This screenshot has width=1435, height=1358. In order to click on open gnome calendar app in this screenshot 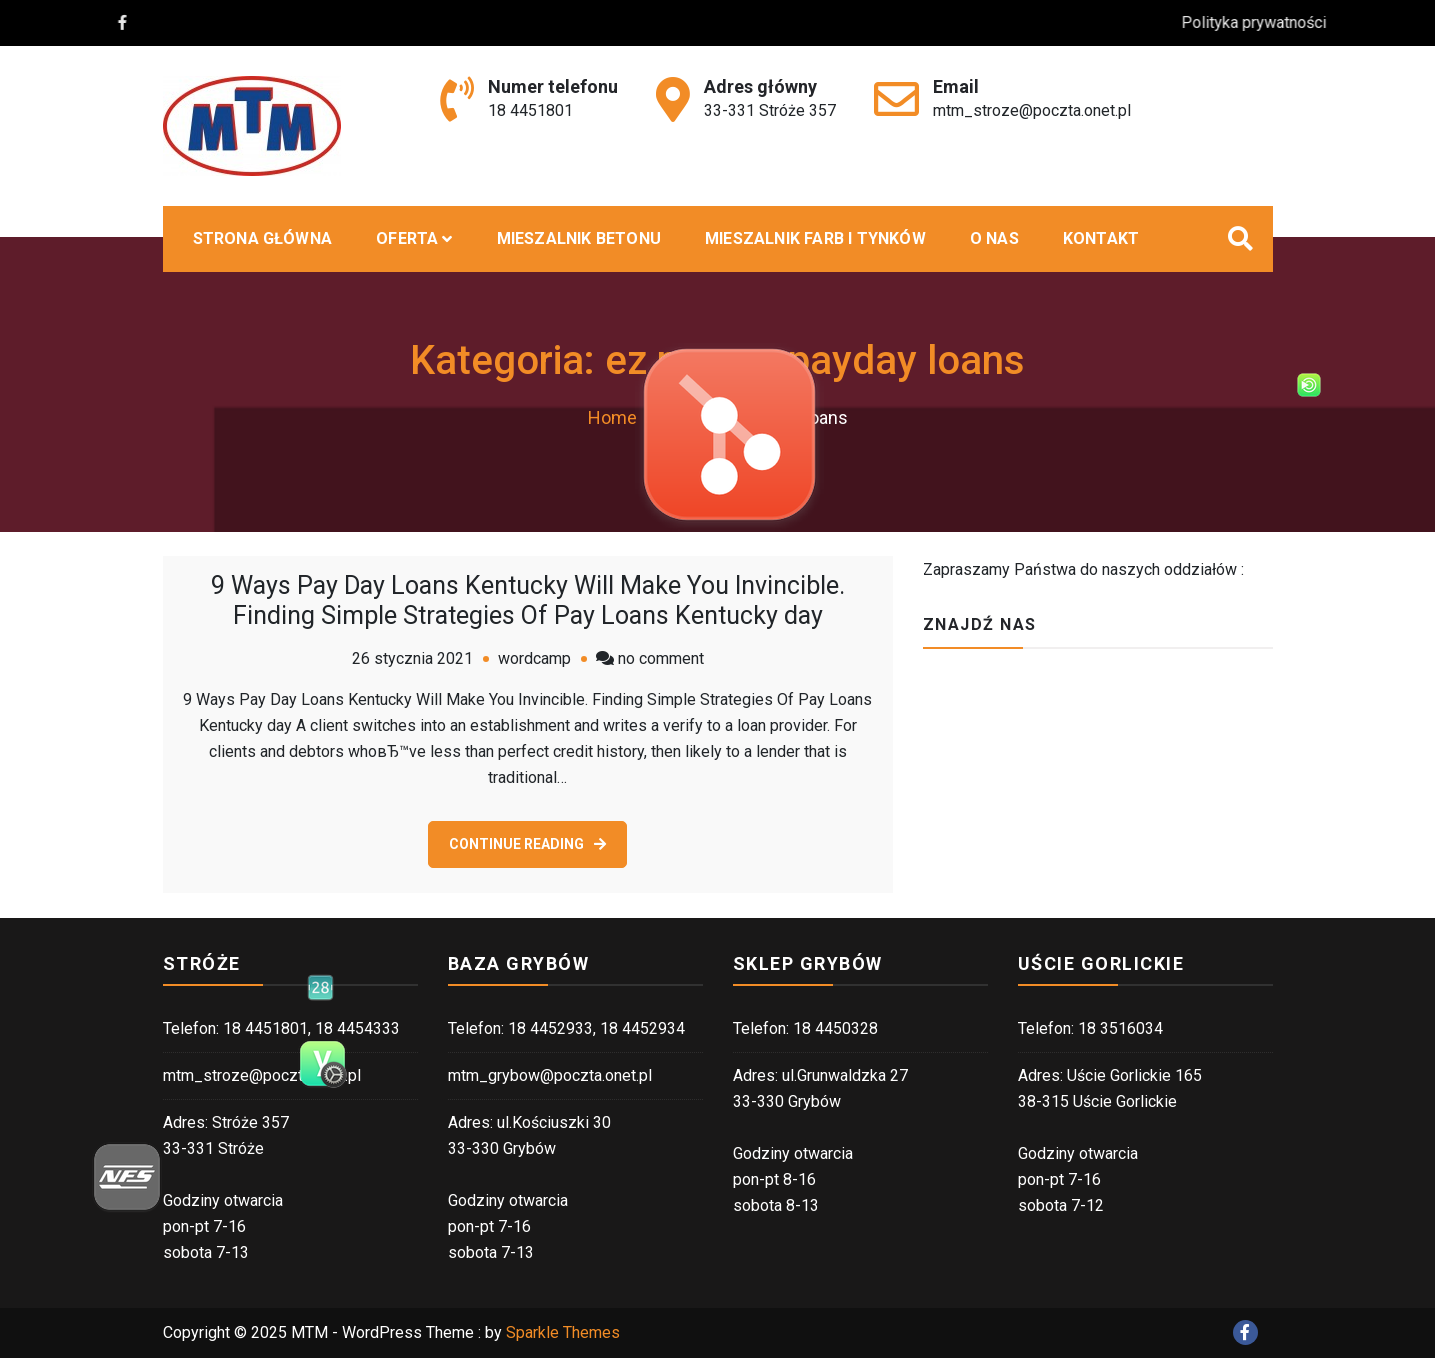, I will do `click(320, 987)`.